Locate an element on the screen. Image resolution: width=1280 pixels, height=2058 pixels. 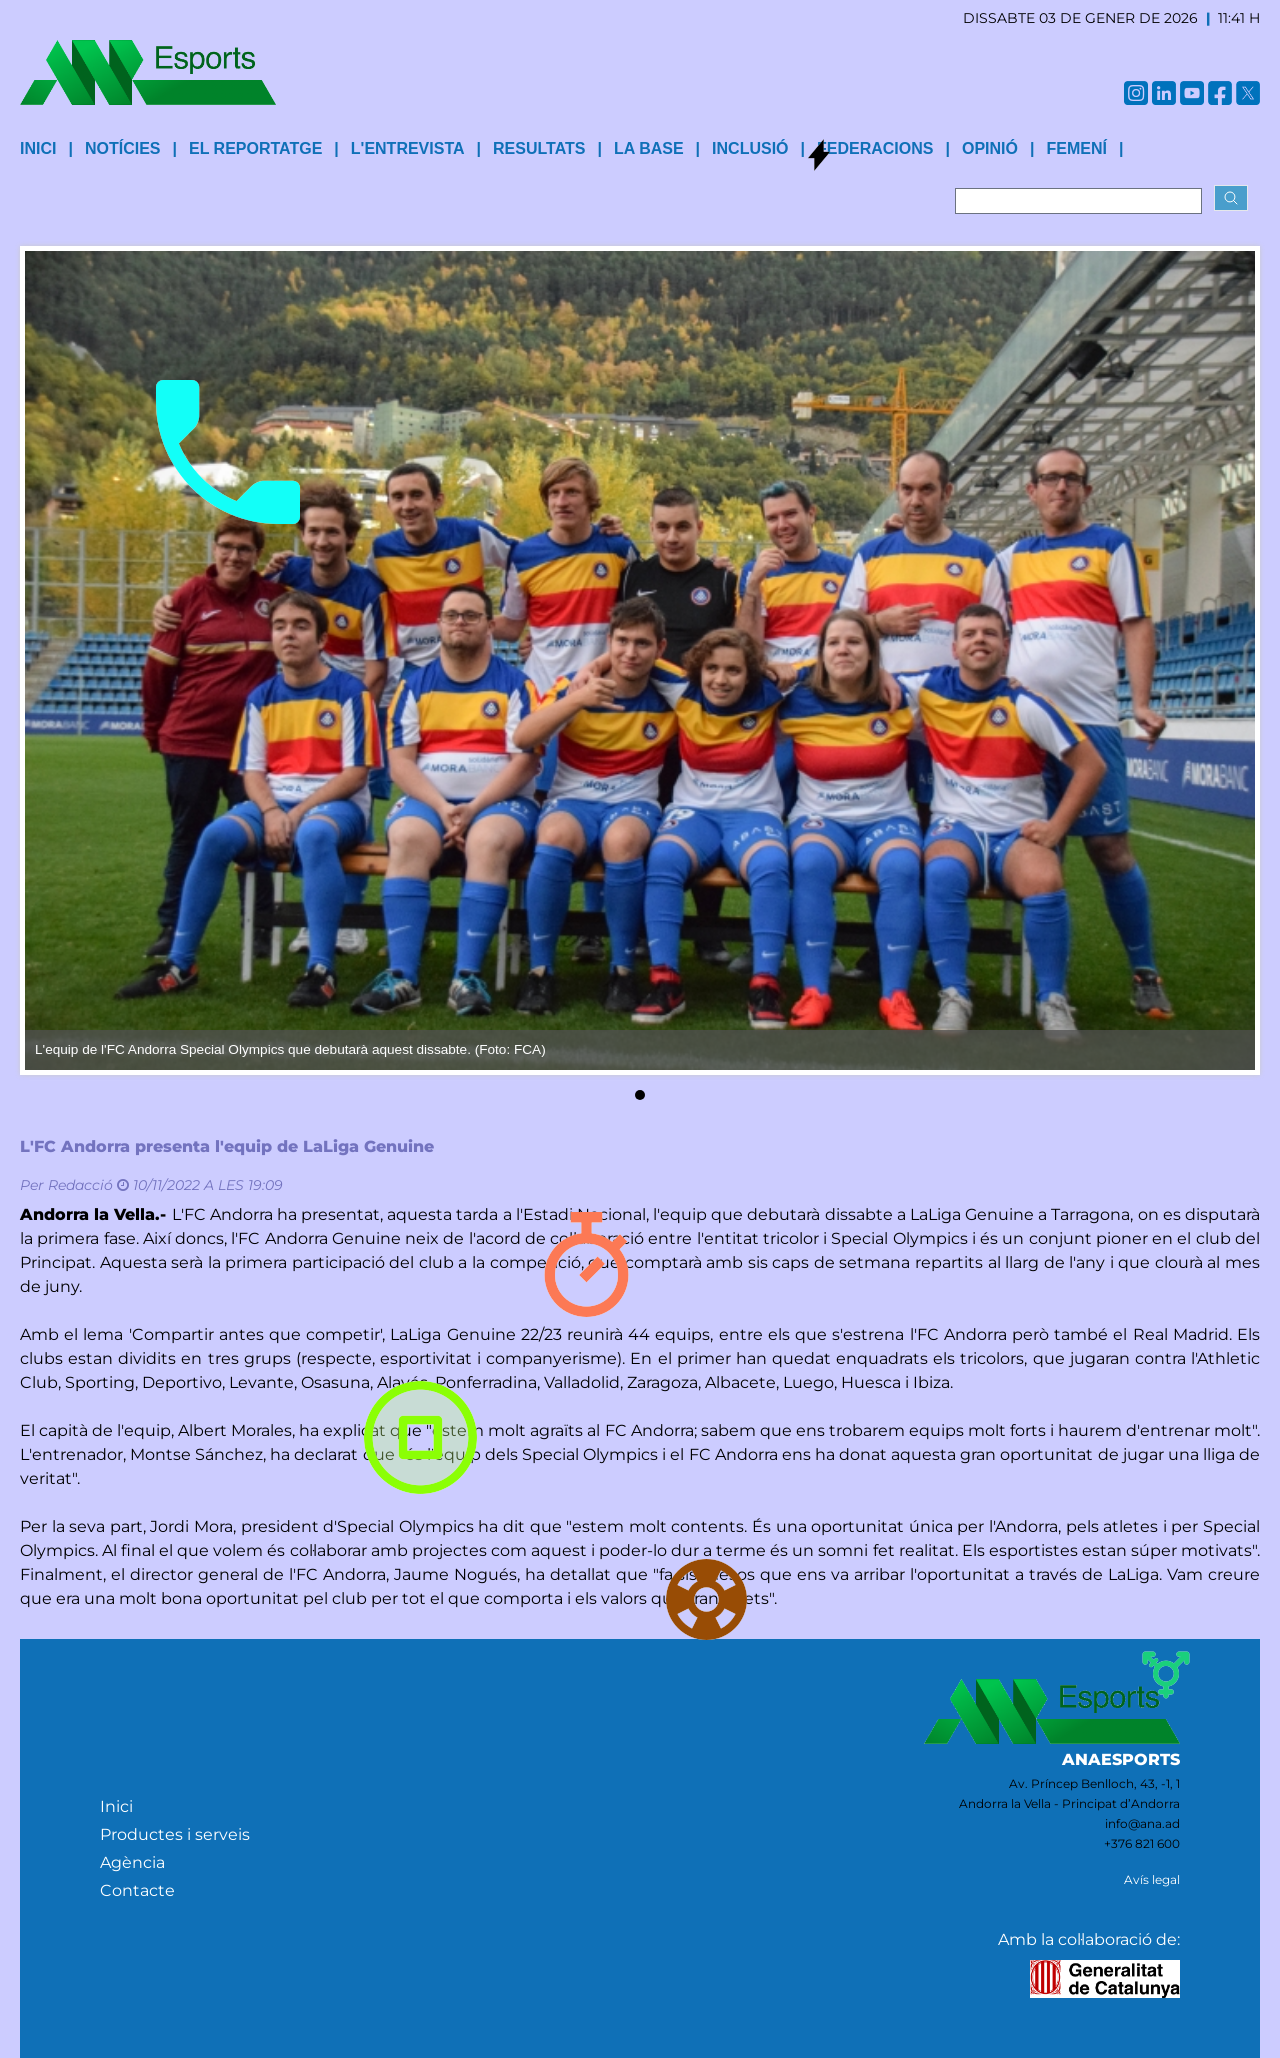
stop media playback is located at coordinates (420, 1437).